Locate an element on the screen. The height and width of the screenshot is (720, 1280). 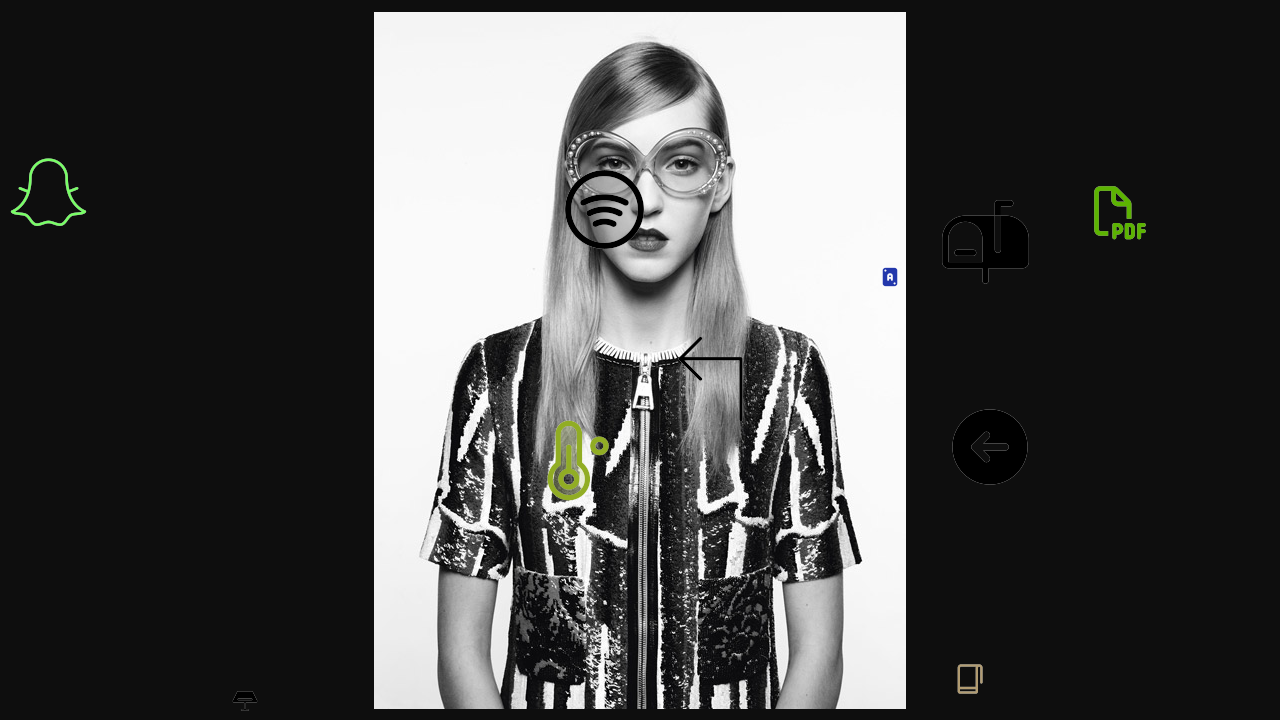
open Snapchat app is located at coordinates (48, 193).